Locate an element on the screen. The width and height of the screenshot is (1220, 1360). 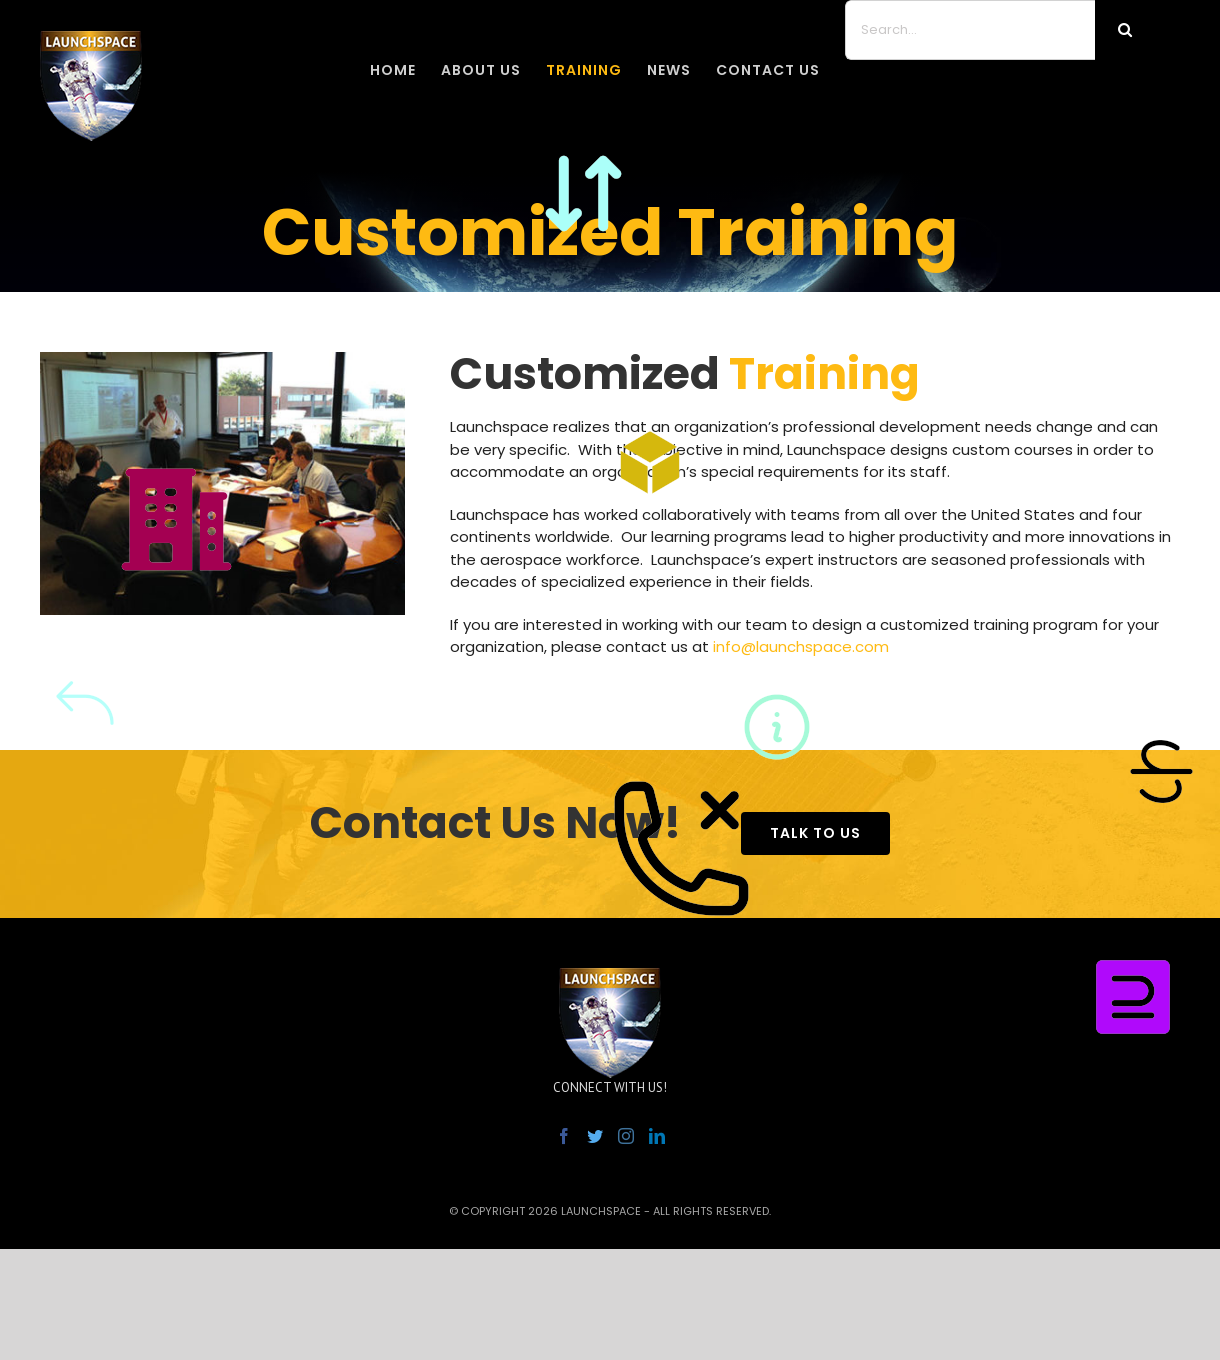
view 3D model or object is located at coordinates (650, 463).